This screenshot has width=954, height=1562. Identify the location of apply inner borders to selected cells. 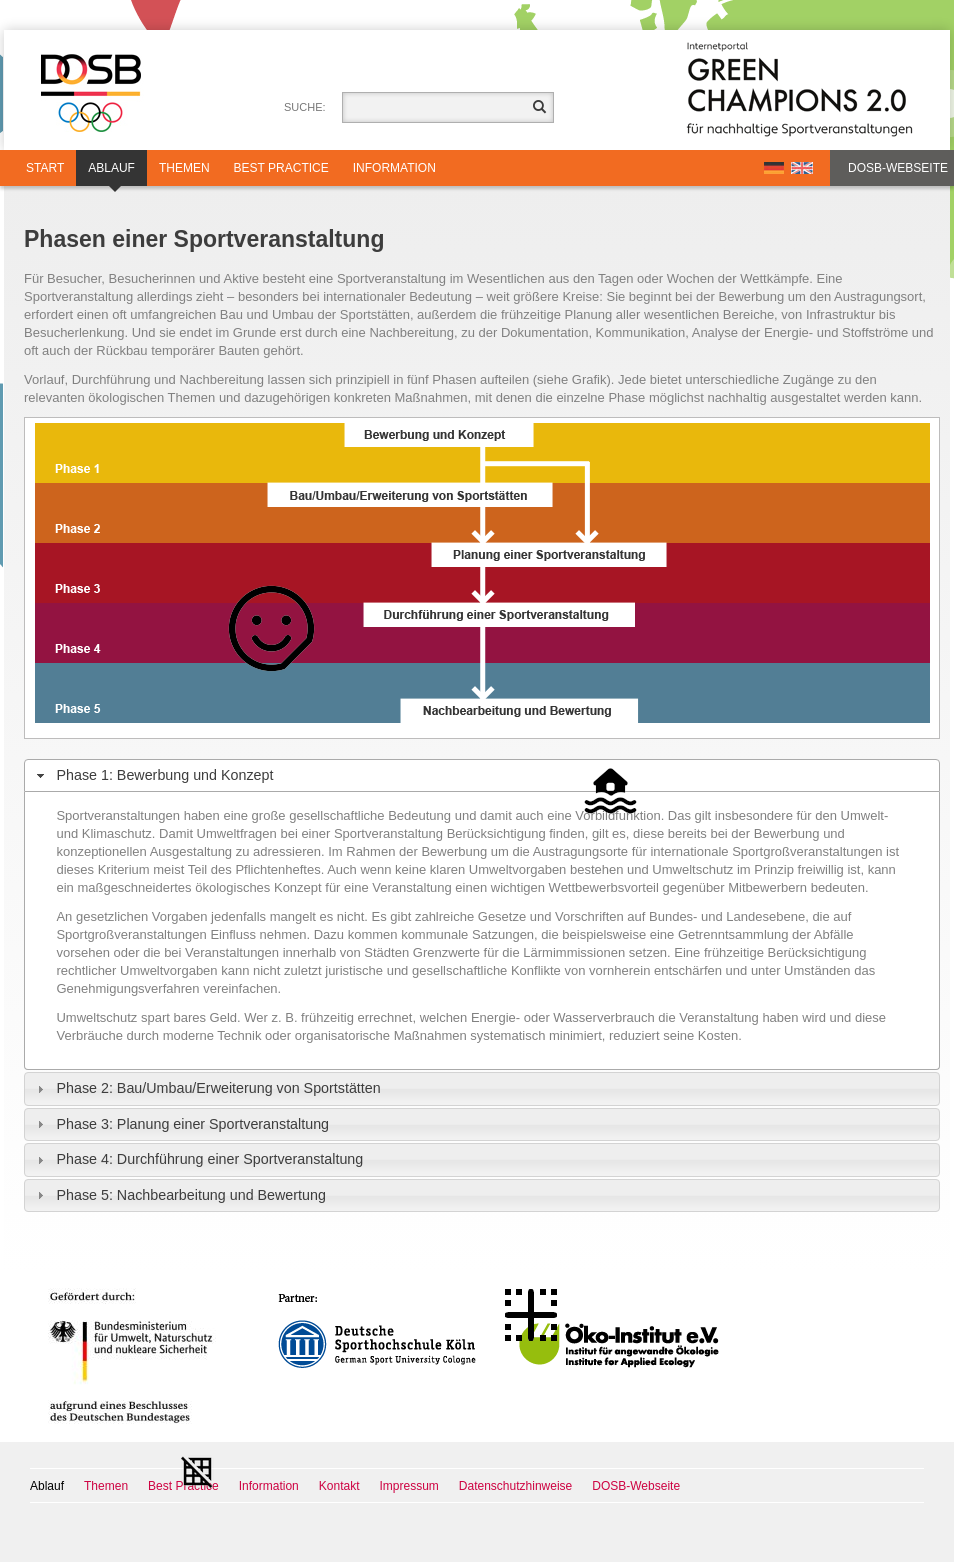
(531, 1315).